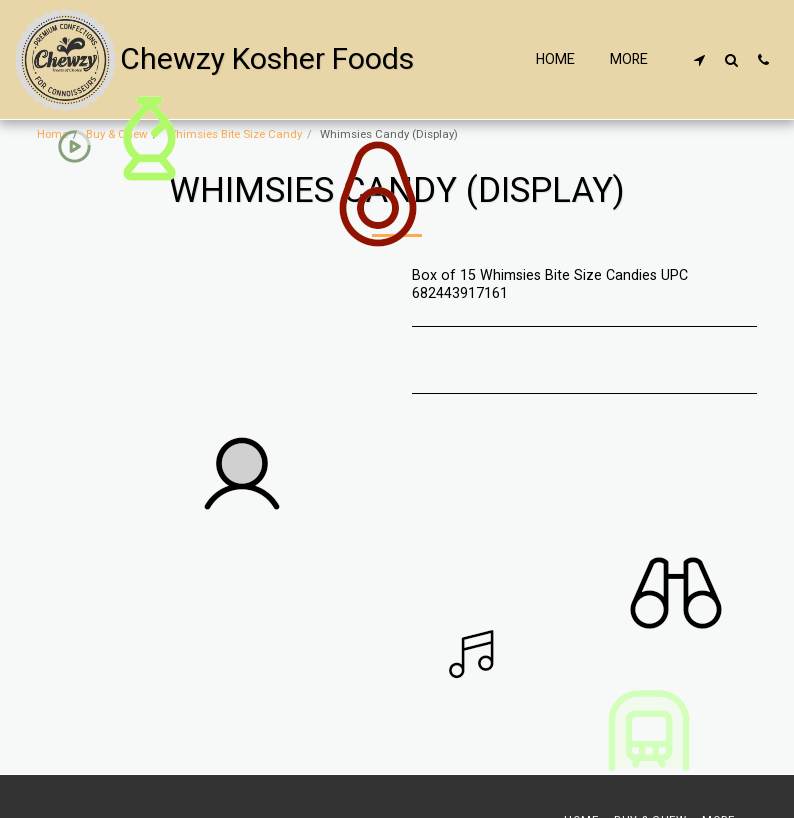  Describe the element at coordinates (649, 734) in the screenshot. I see `view subway or metro transit options` at that location.